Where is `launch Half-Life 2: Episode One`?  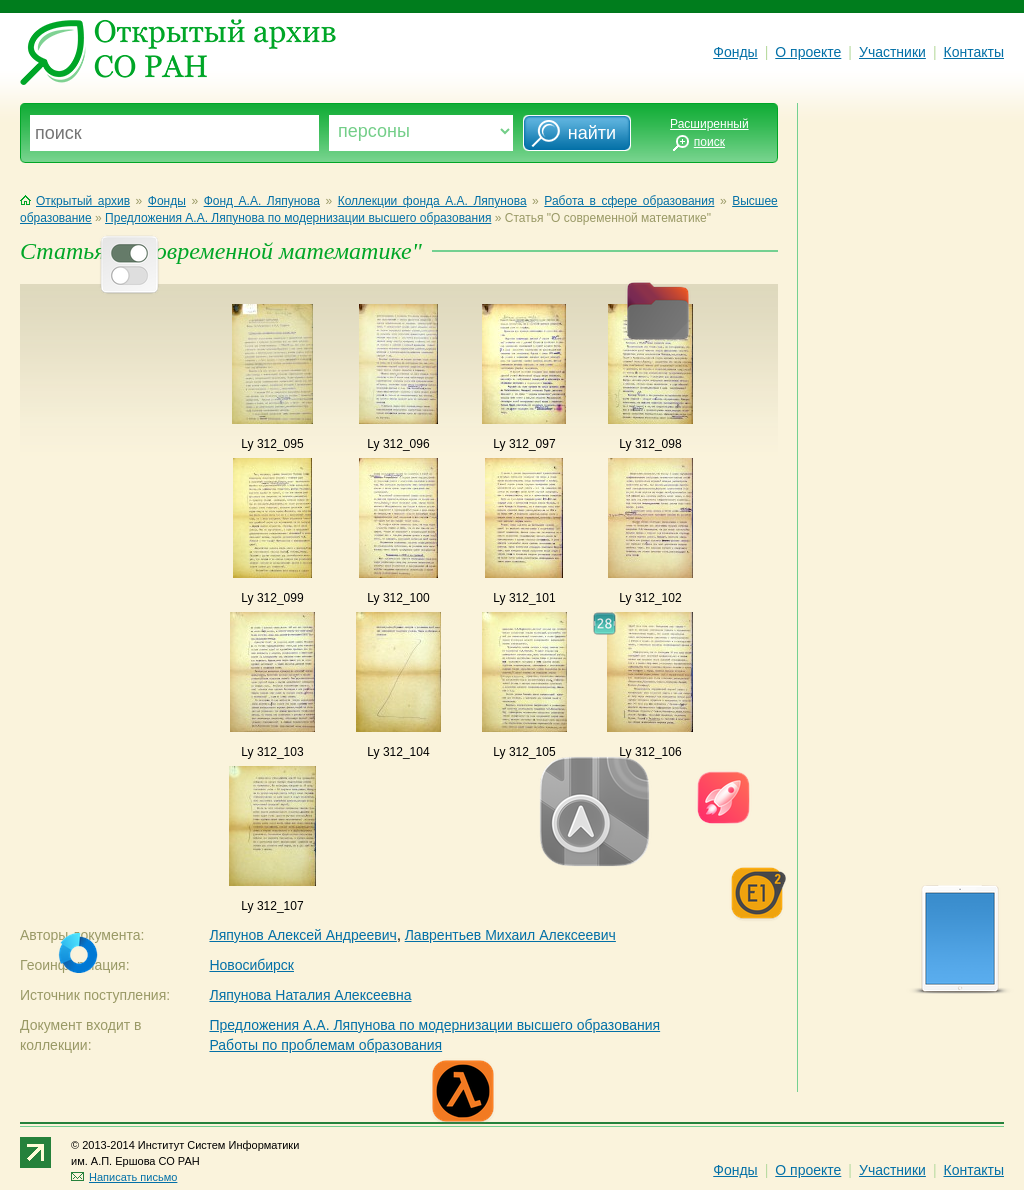 launch Half-Life 2: Episode One is located at coordinates (757, 893).